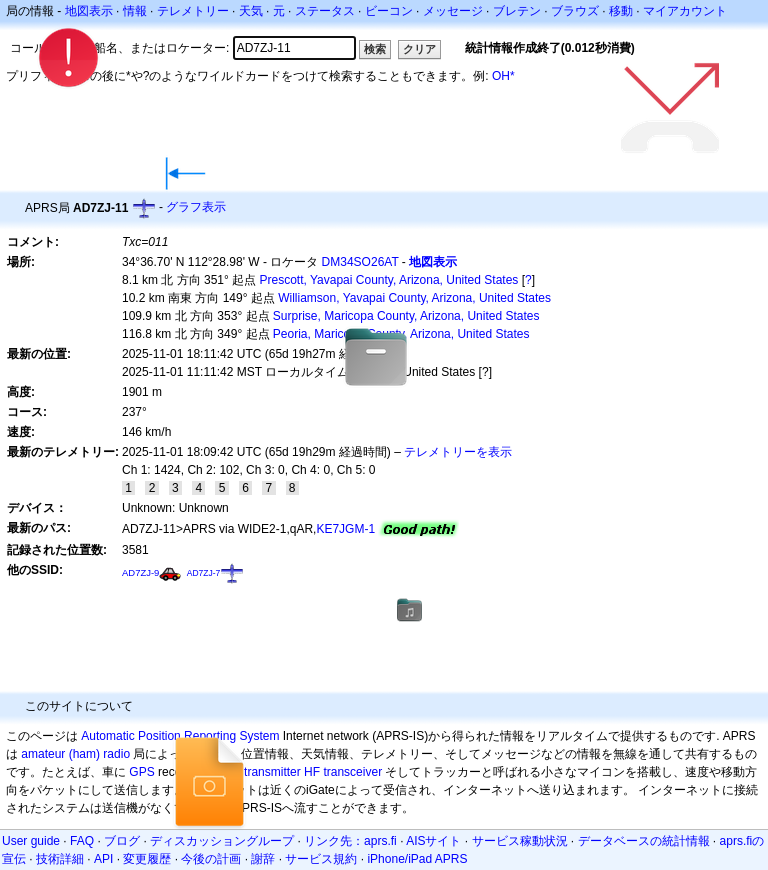 This screenshot has height=870, width=768. I want to click on open your music folder, so click(409, 609).